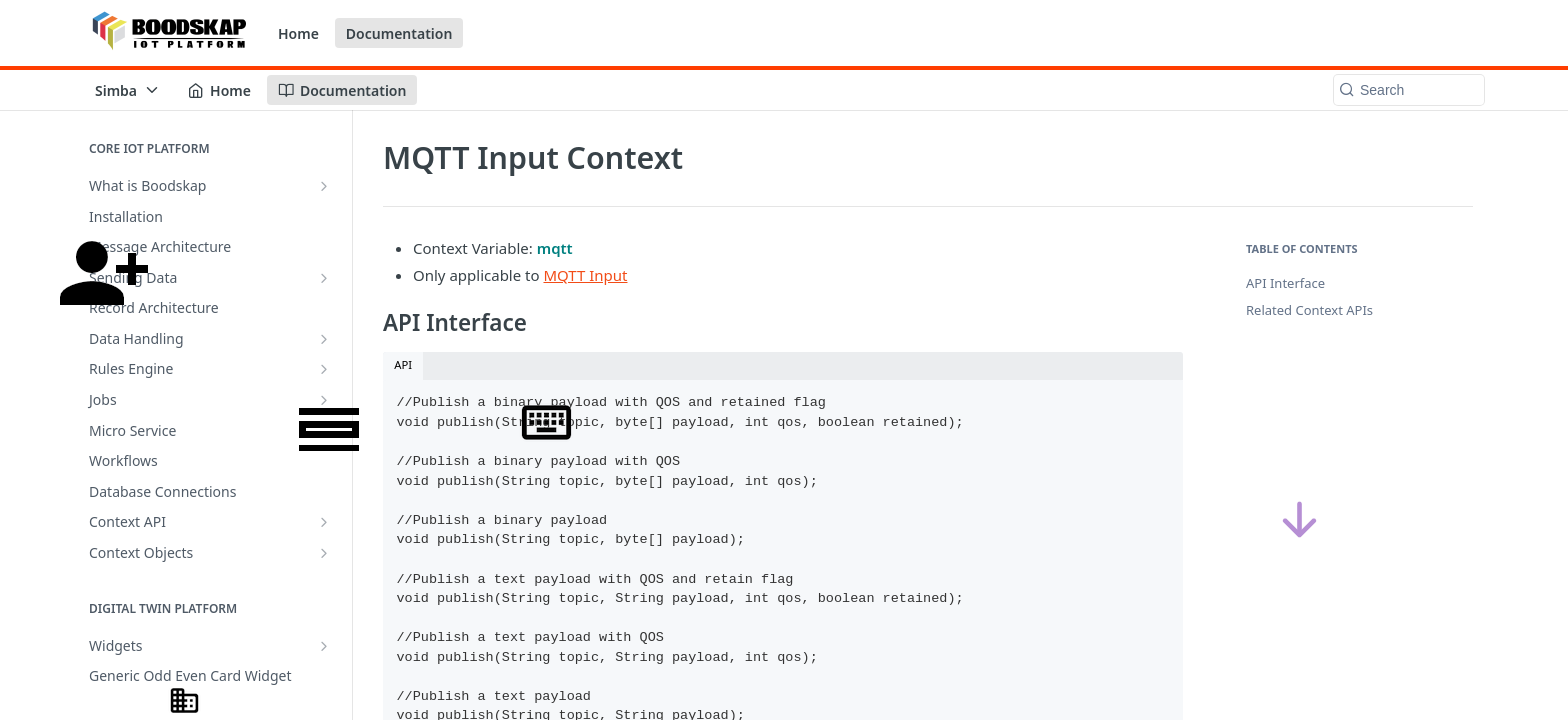  I want to click on open on-screen keyboard, so click(546, 422).